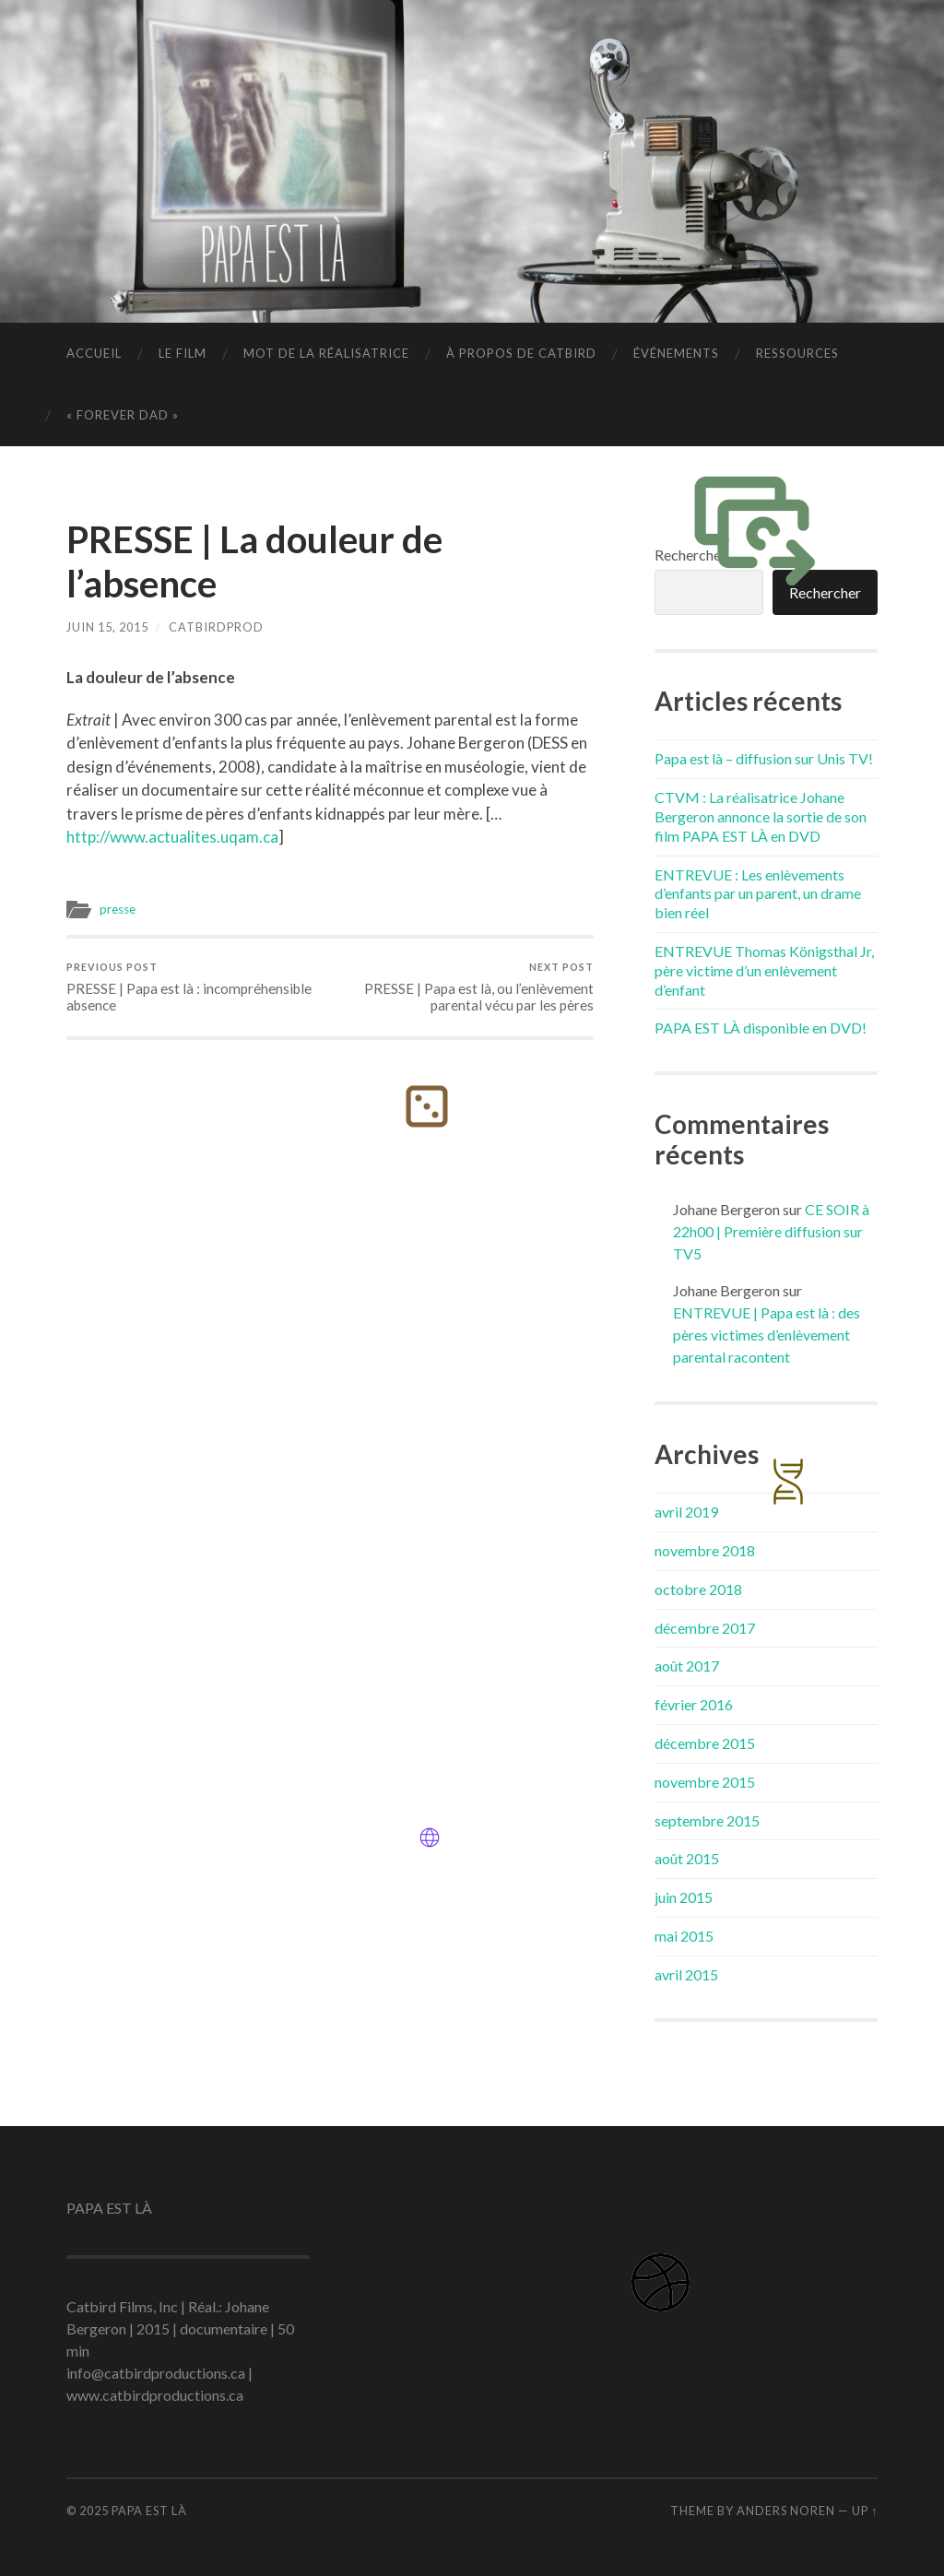  Describe the element at coordinates (430, 1837) in the screenshot. I see `access global or international settings` at that location.